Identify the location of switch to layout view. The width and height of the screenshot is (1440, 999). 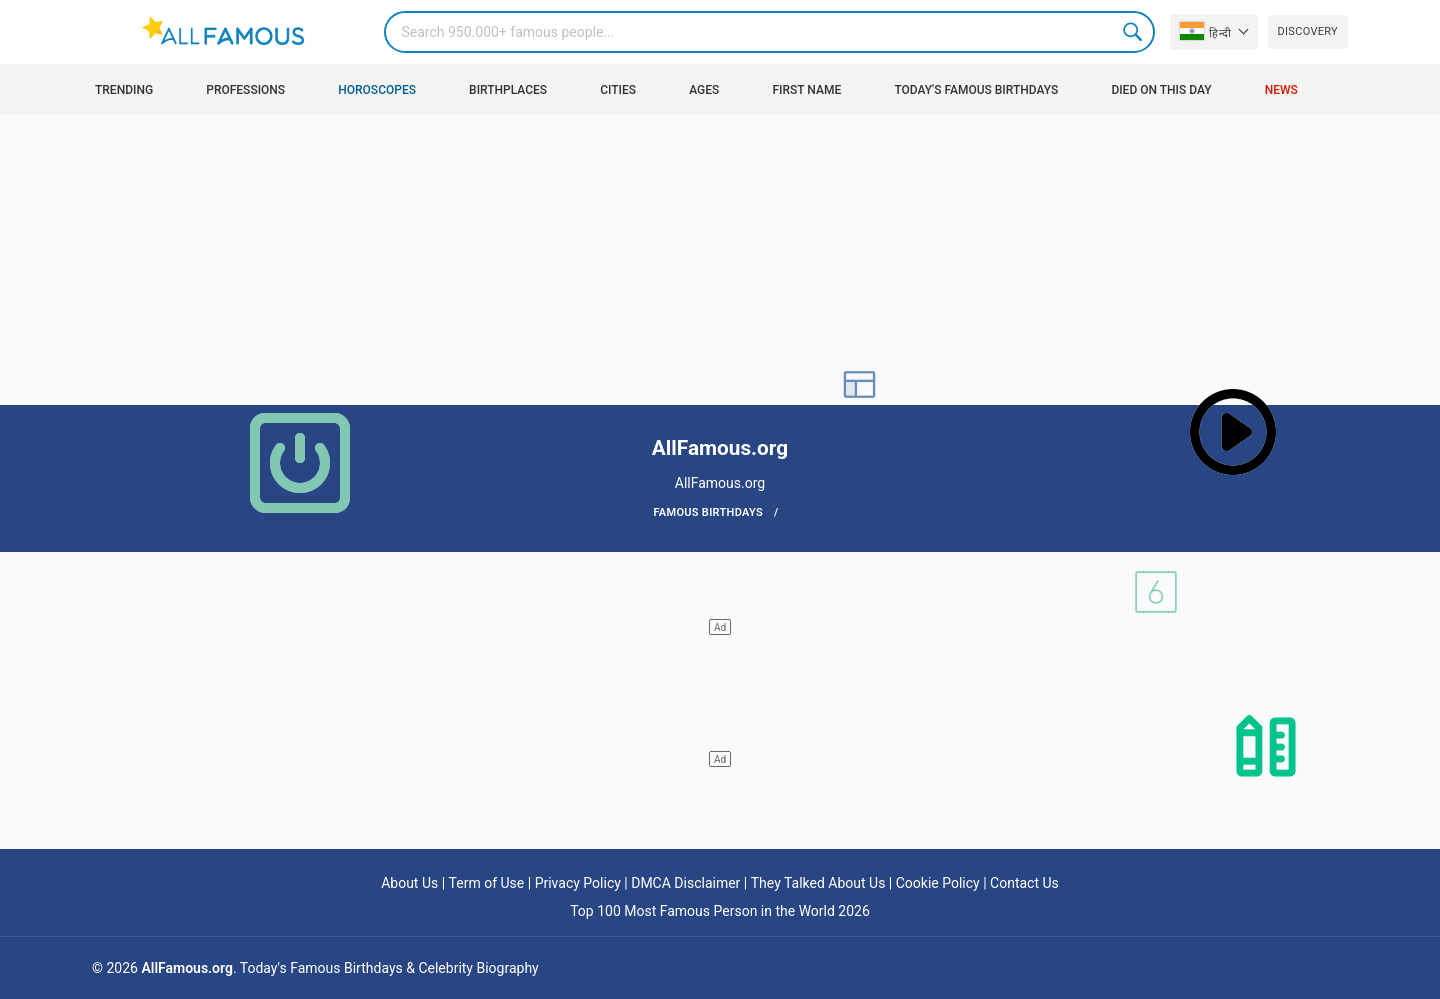
(859, 384).